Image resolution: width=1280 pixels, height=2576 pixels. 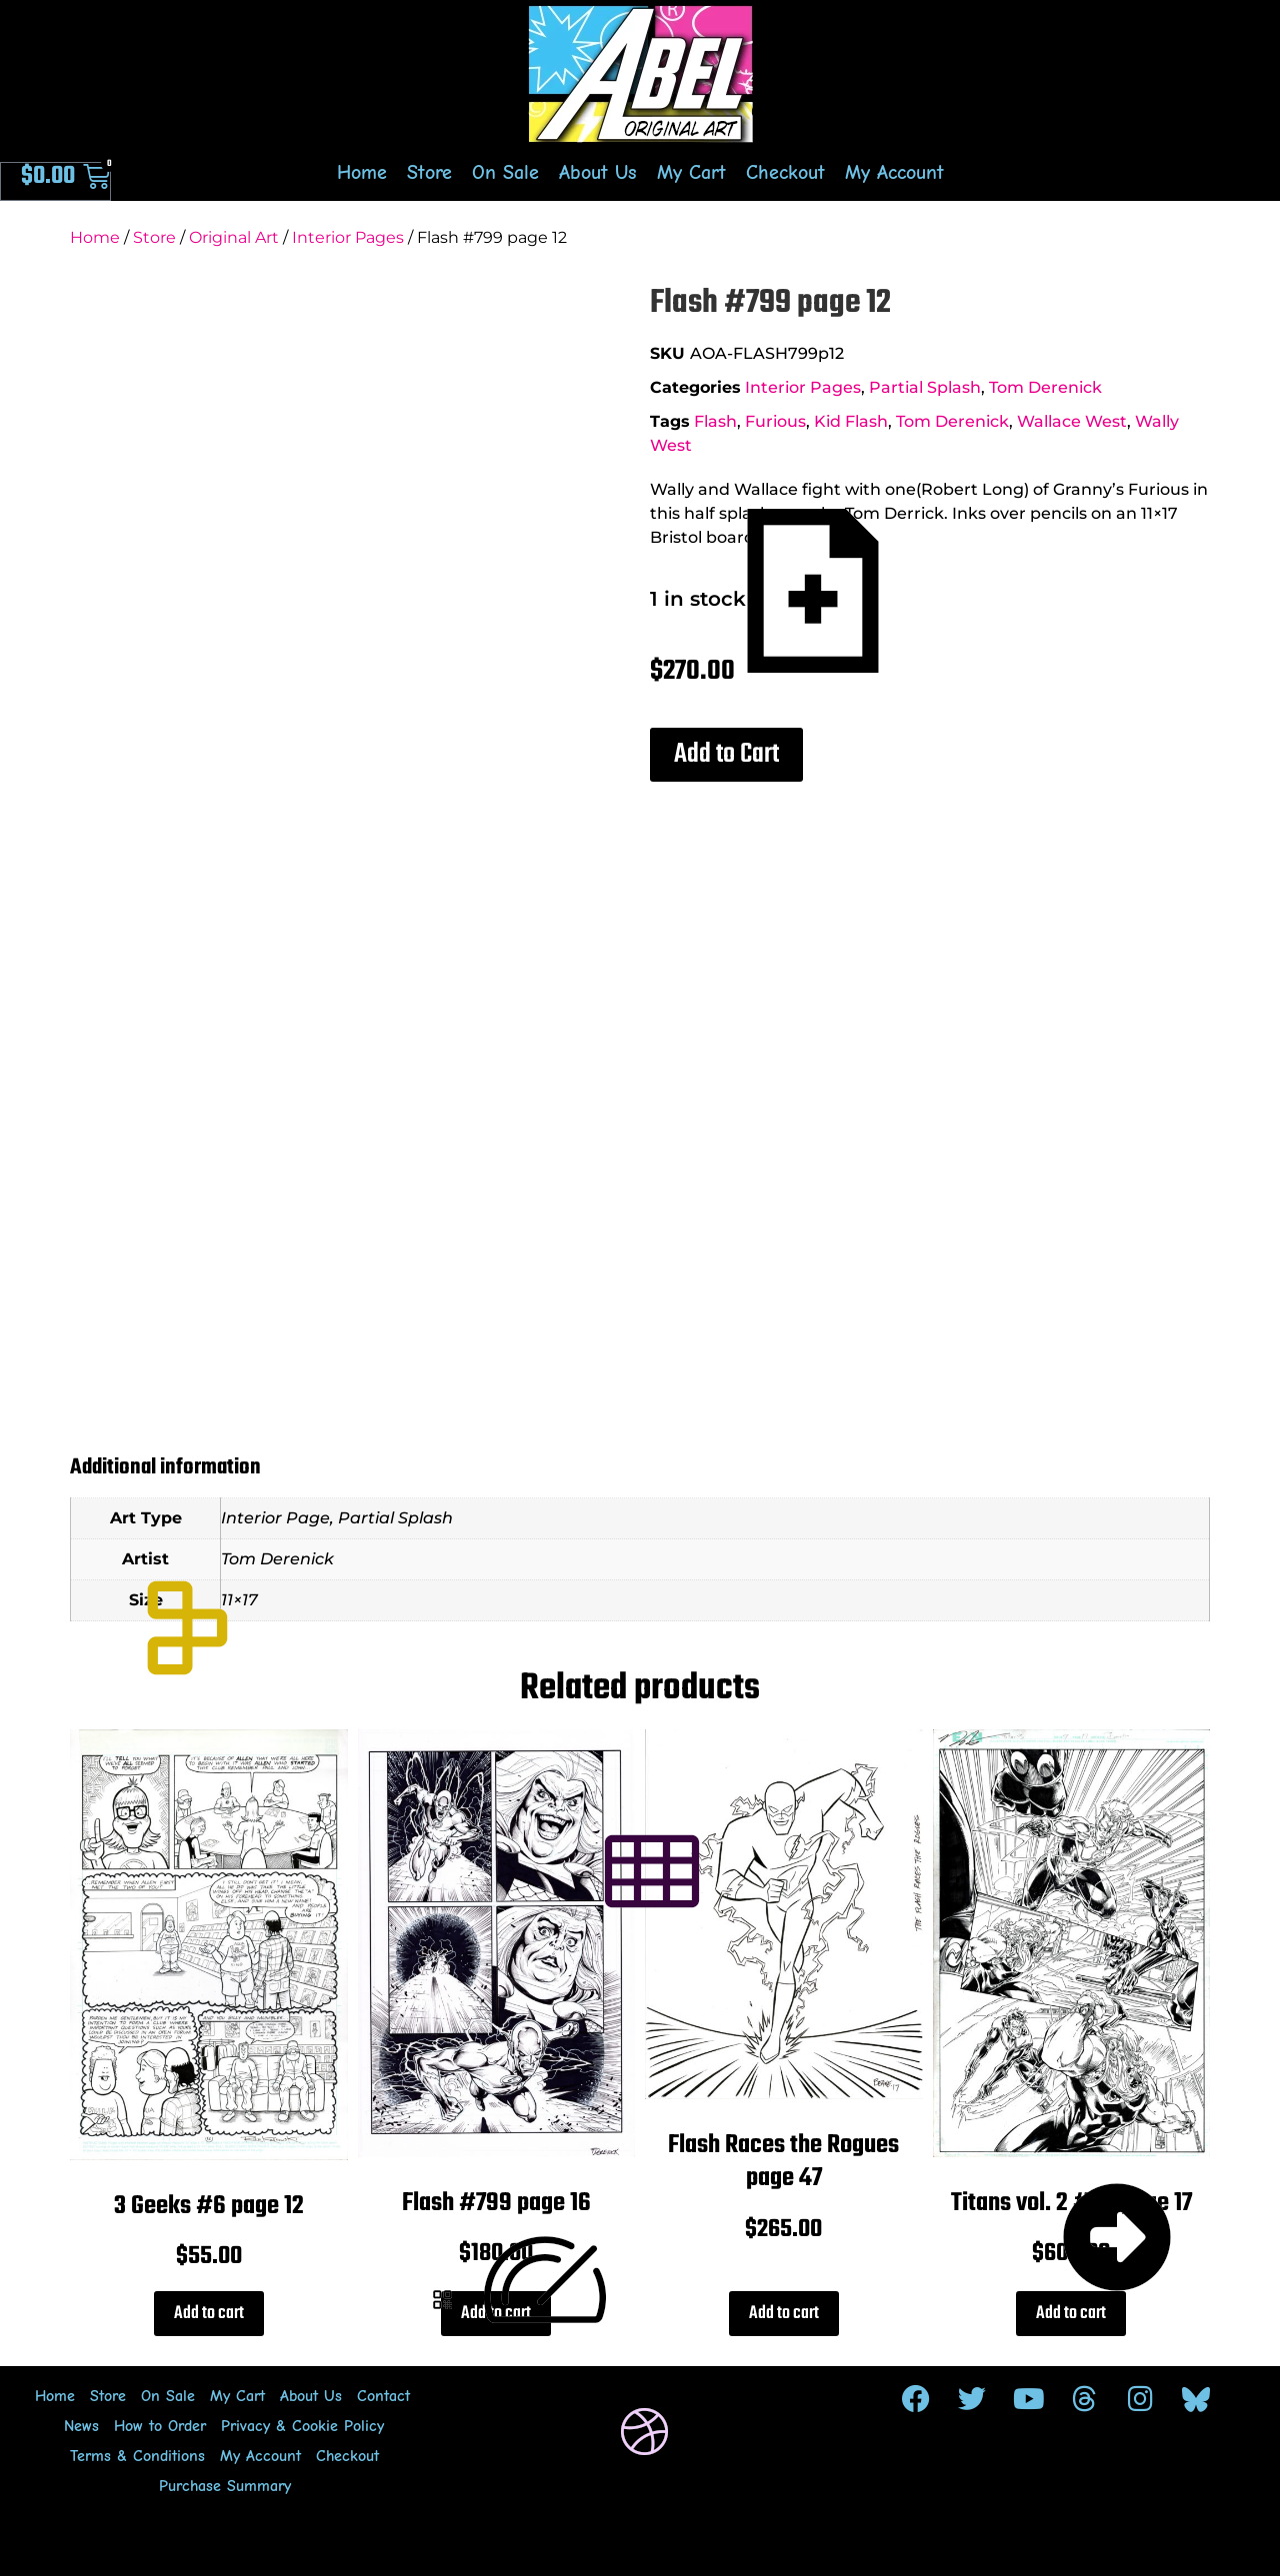 What do you see at coordinates (644, 2431) in the screenshot?
I see `view dribbble profile or portfolio` at bounding box center [644, 2431].